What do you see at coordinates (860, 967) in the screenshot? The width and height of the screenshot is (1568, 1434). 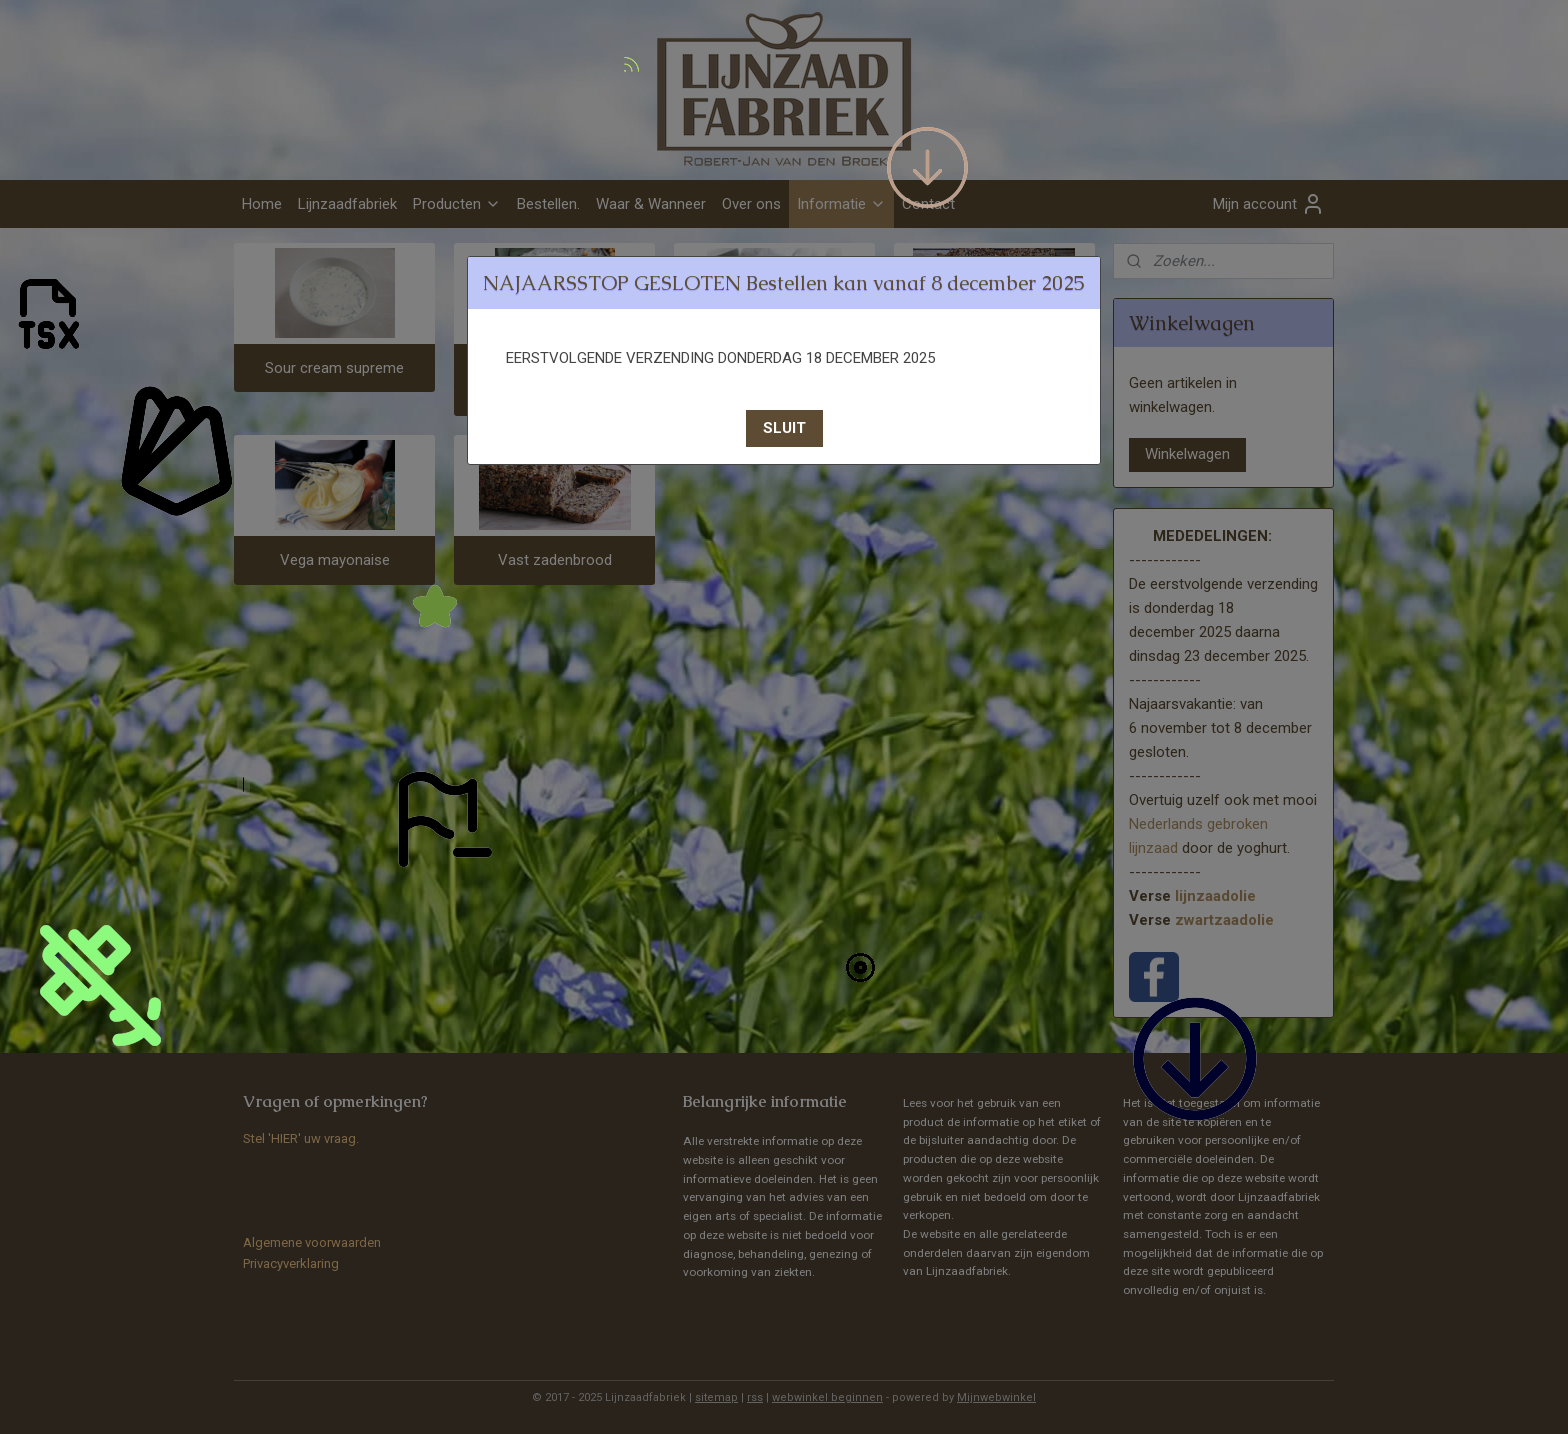 I see `access music albums or library` at bounding box center [860, 967].